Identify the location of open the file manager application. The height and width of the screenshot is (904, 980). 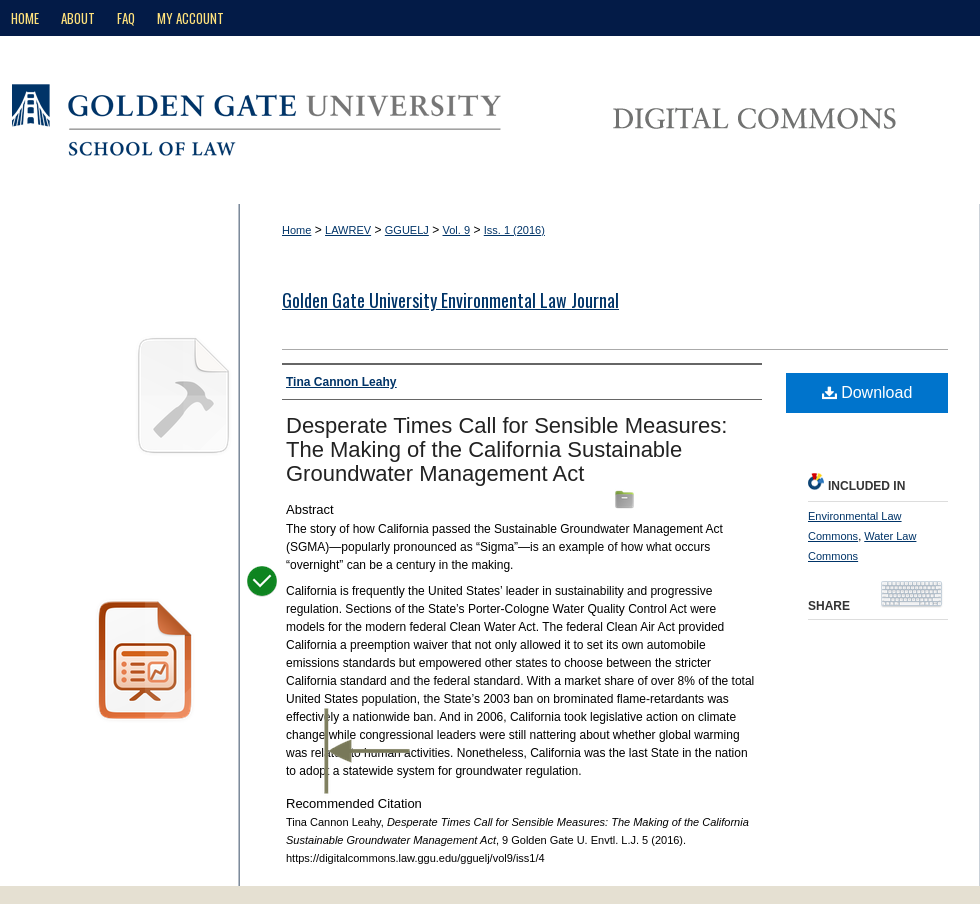
(624, 499).